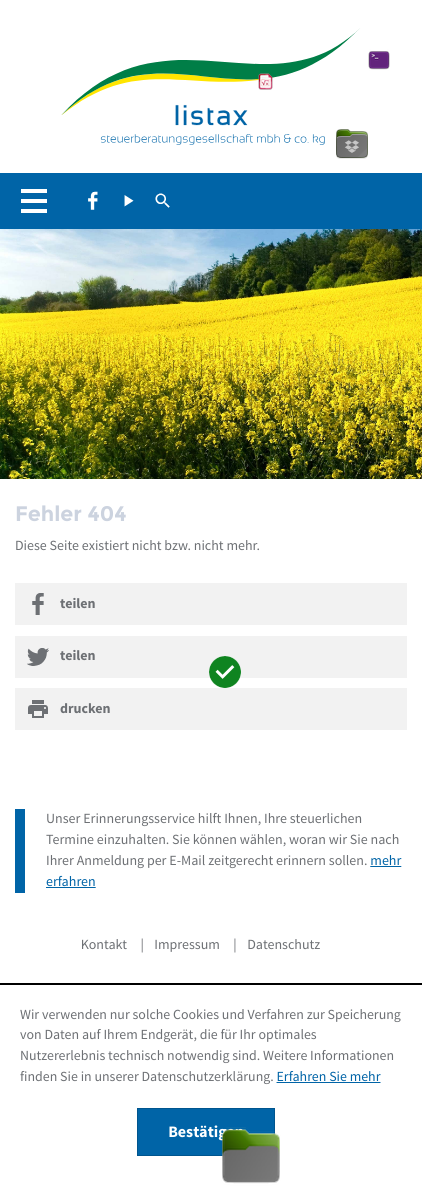 The width and height of the screenshot is (422, 1186). I want to click on libreoffice math formula template file, so click(265, 81).